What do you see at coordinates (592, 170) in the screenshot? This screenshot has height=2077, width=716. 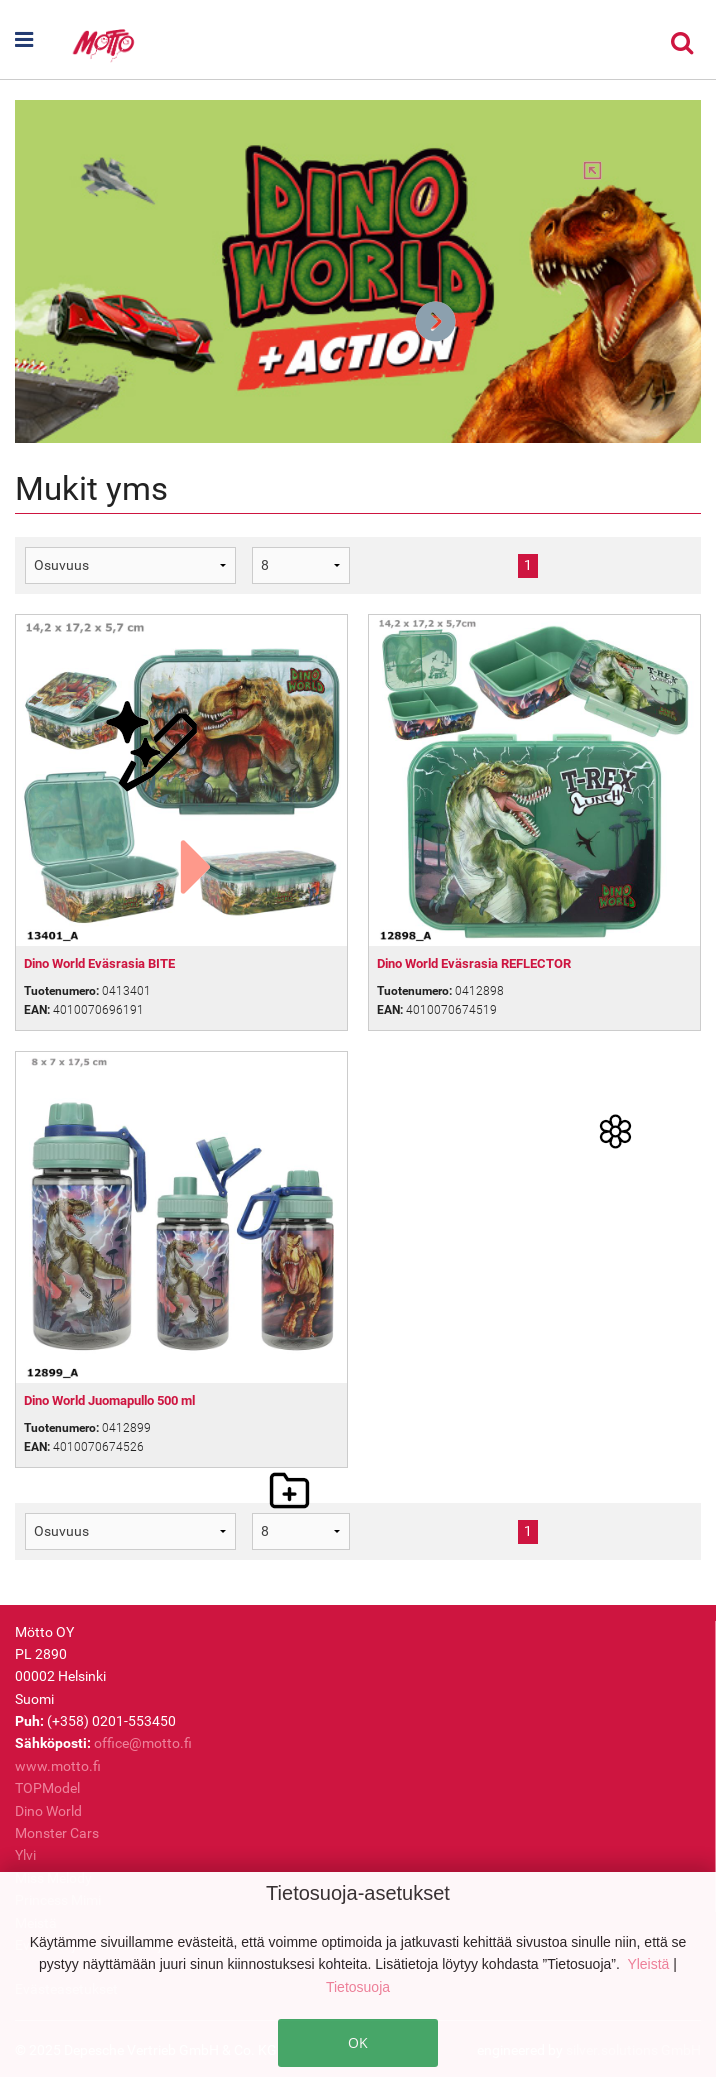 I see `navigate to previous screen or section` at bounding box center [592, 170].